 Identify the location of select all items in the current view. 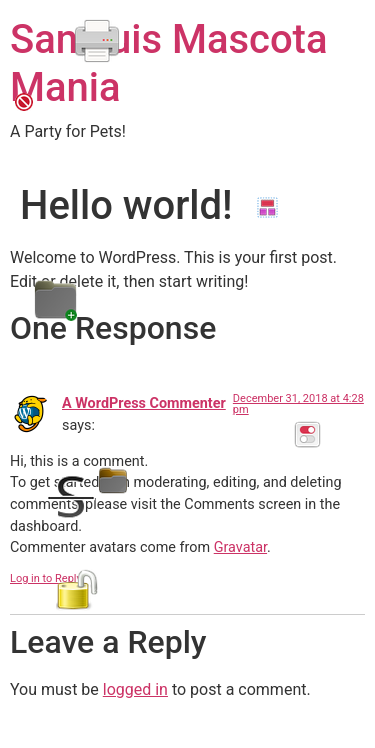
(267, 207).